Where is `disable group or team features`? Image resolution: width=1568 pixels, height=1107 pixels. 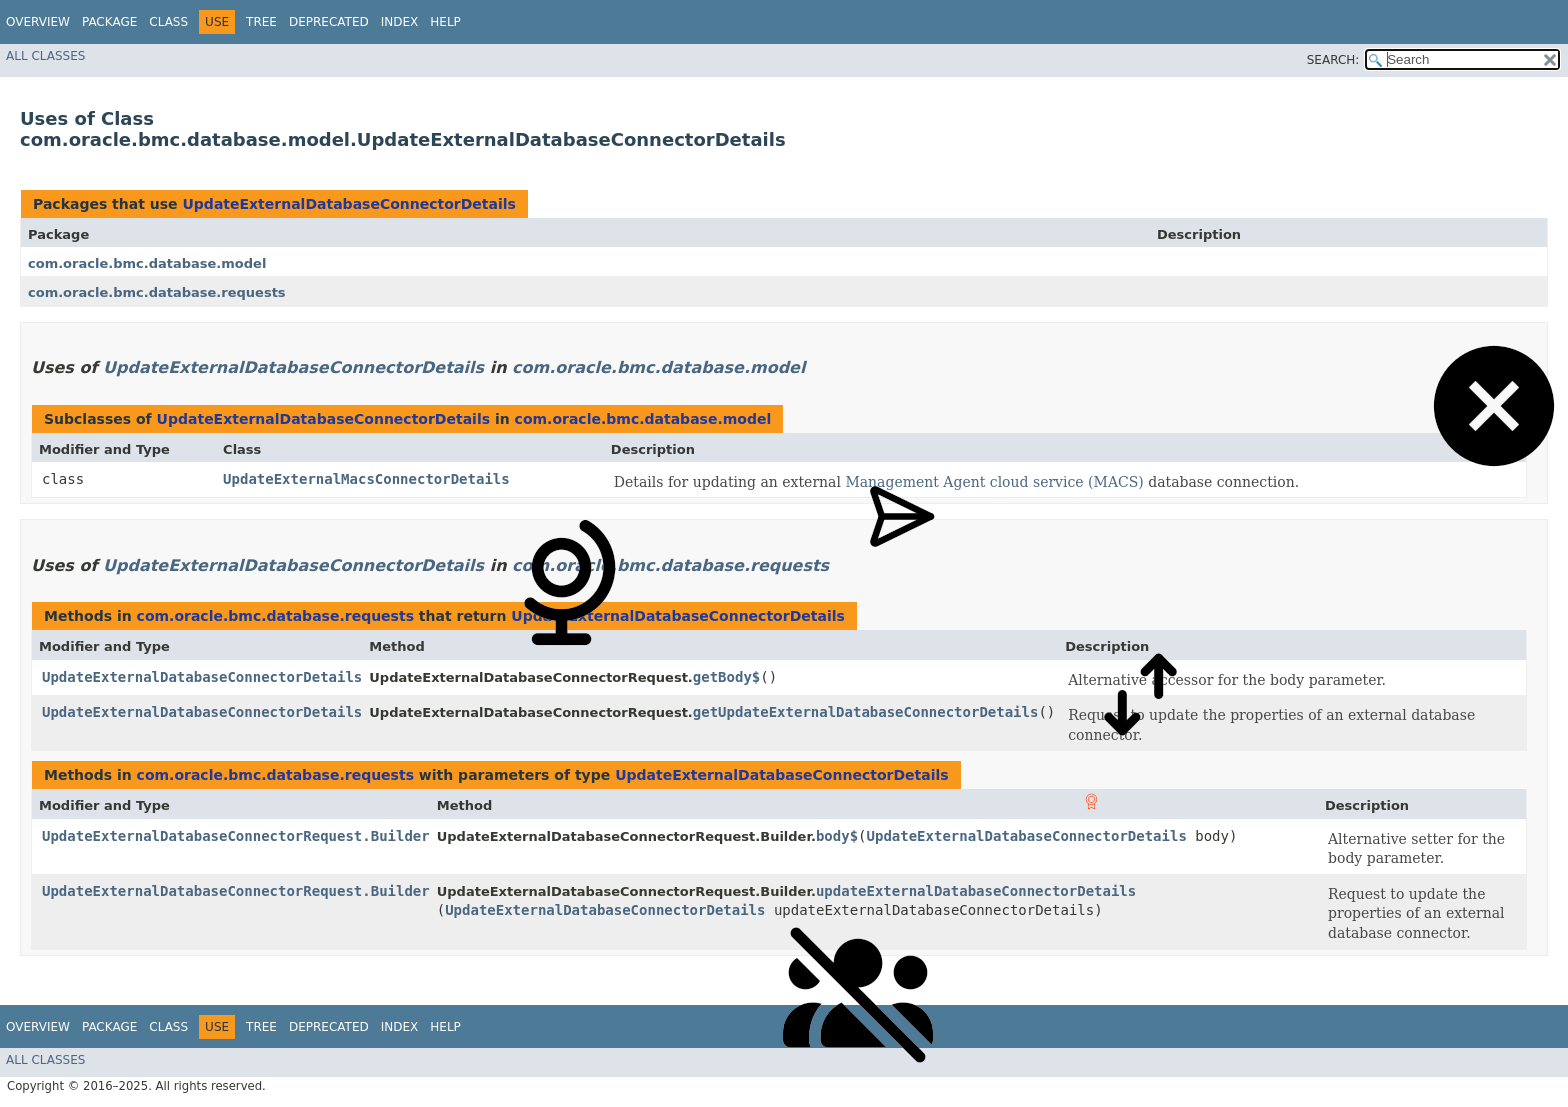
disable group or team features is located at coordinates (858, 995).